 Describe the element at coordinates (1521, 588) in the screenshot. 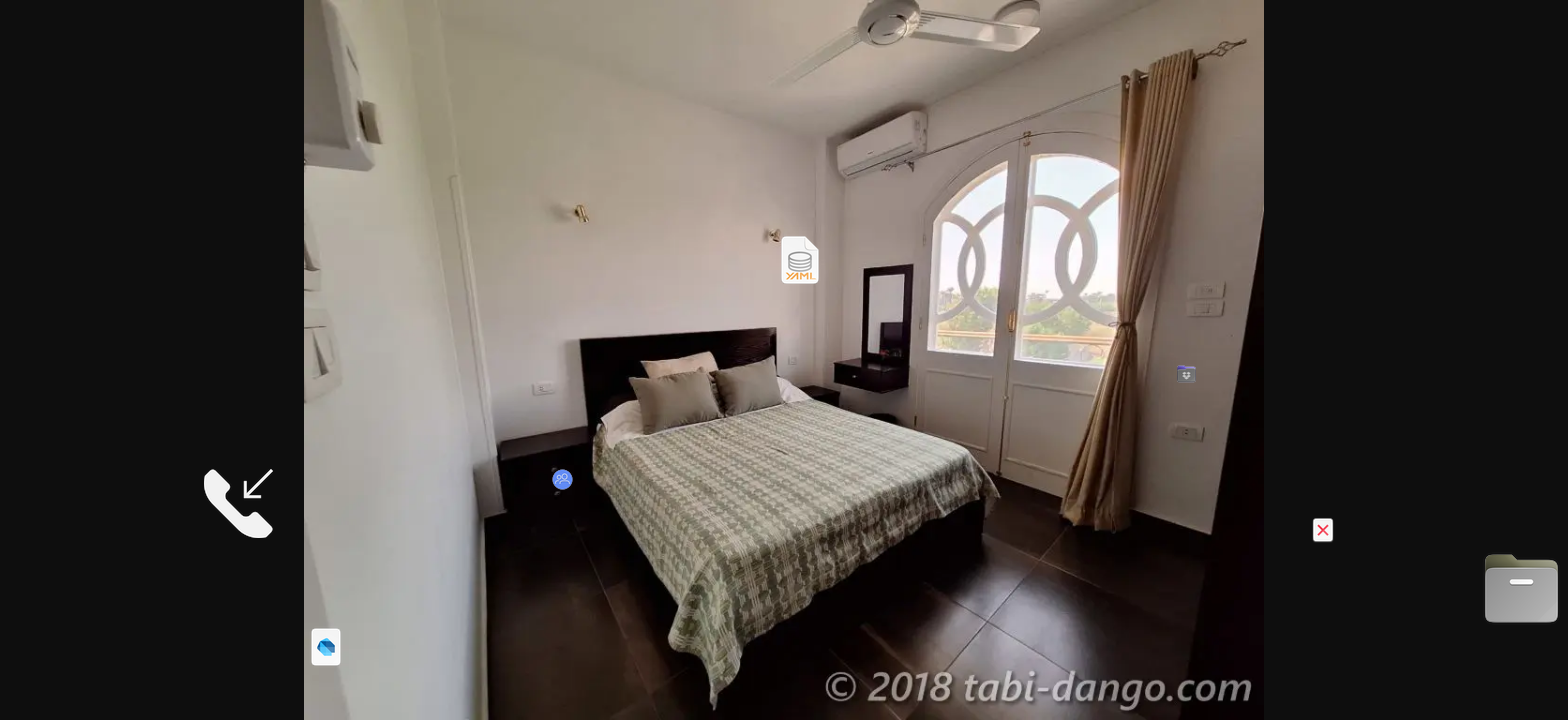

I see `open the file manager application` at that location.